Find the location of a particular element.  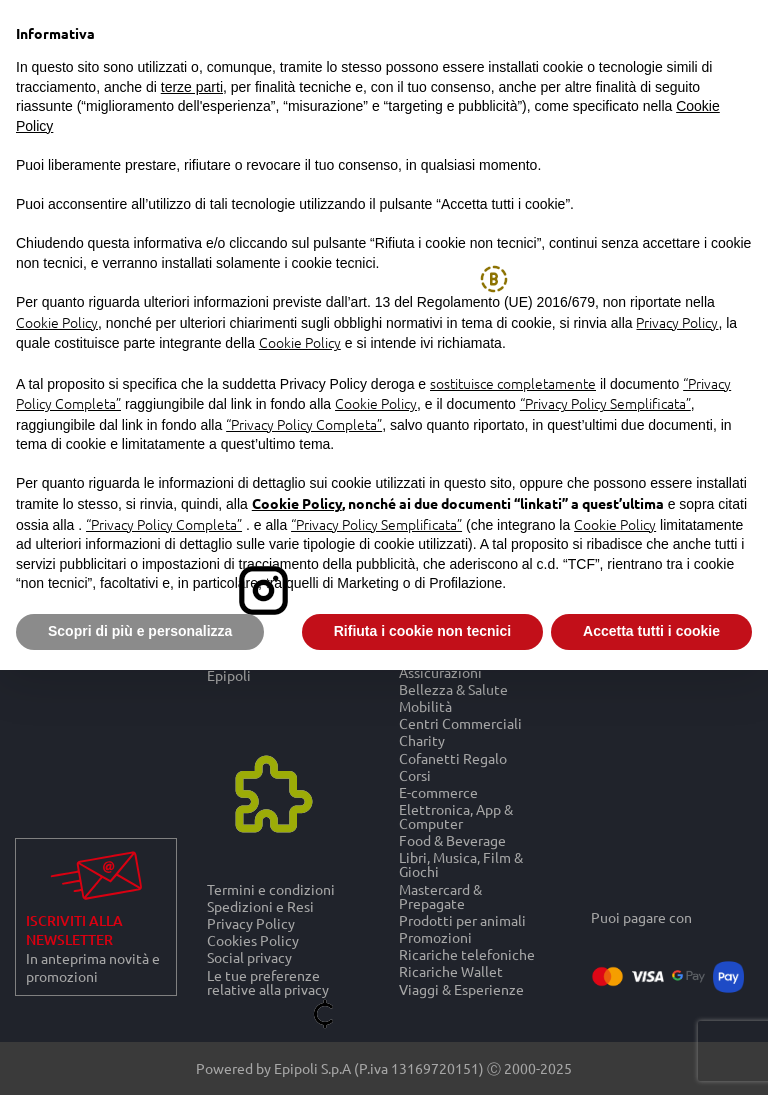

access plugins or extensions is located at coordinates (274, 794).